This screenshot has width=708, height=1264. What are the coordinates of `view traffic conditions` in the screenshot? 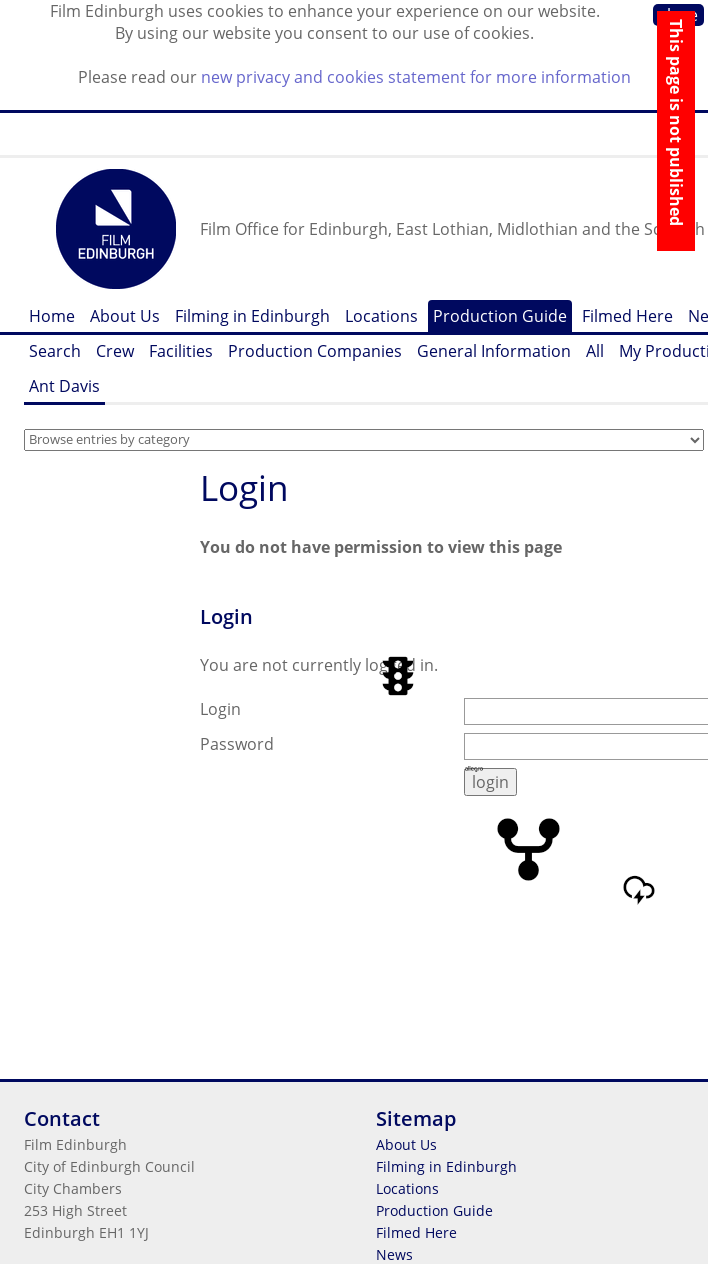 It's located at (398, 676).